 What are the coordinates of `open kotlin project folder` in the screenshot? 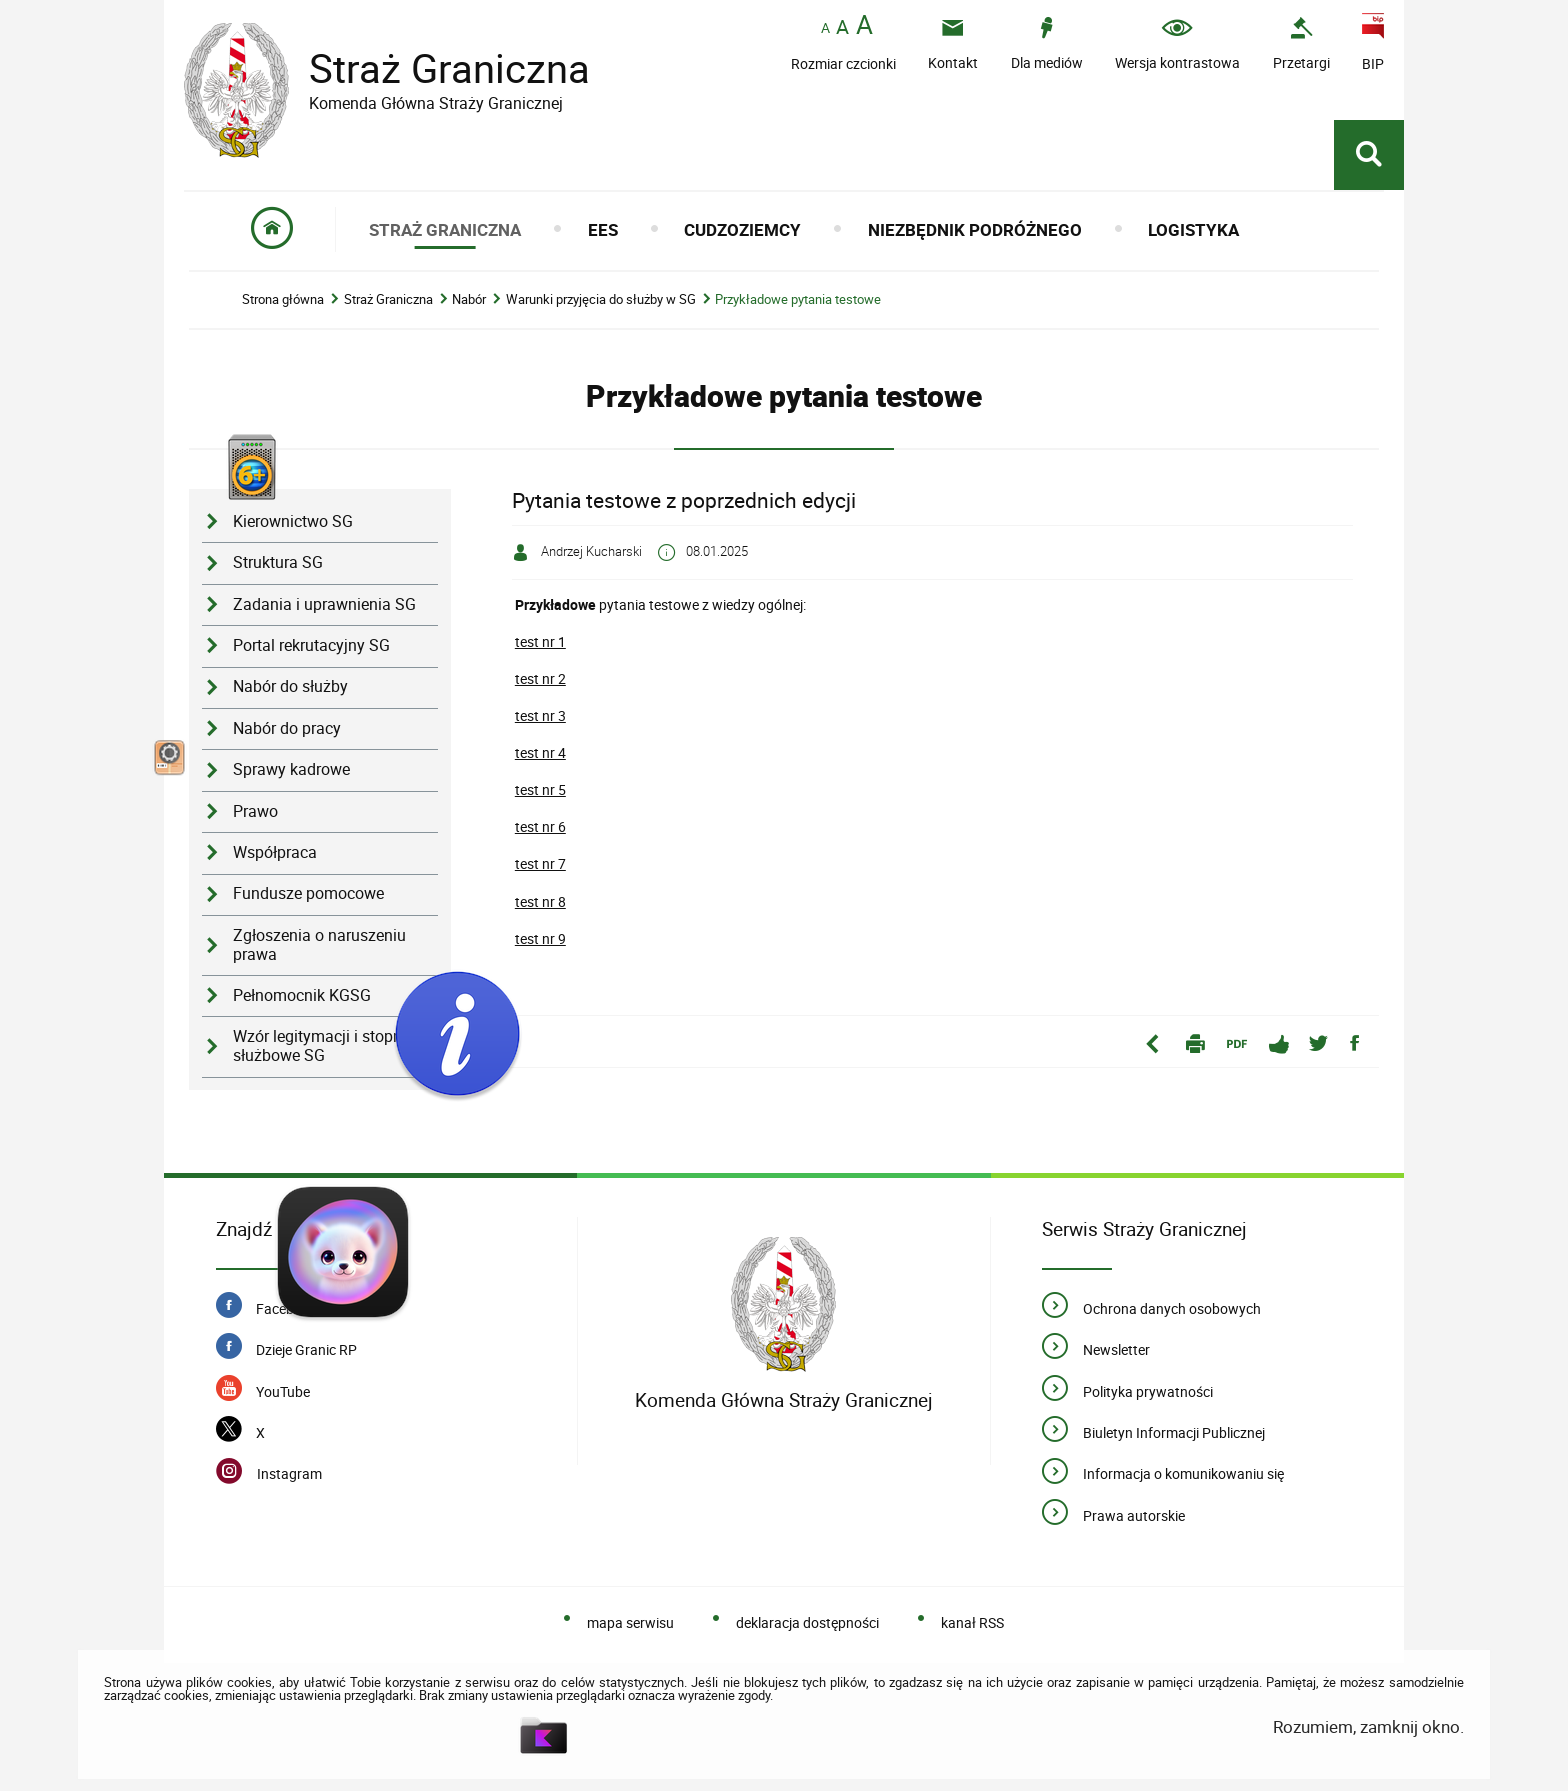 It's located at (543, 1736).